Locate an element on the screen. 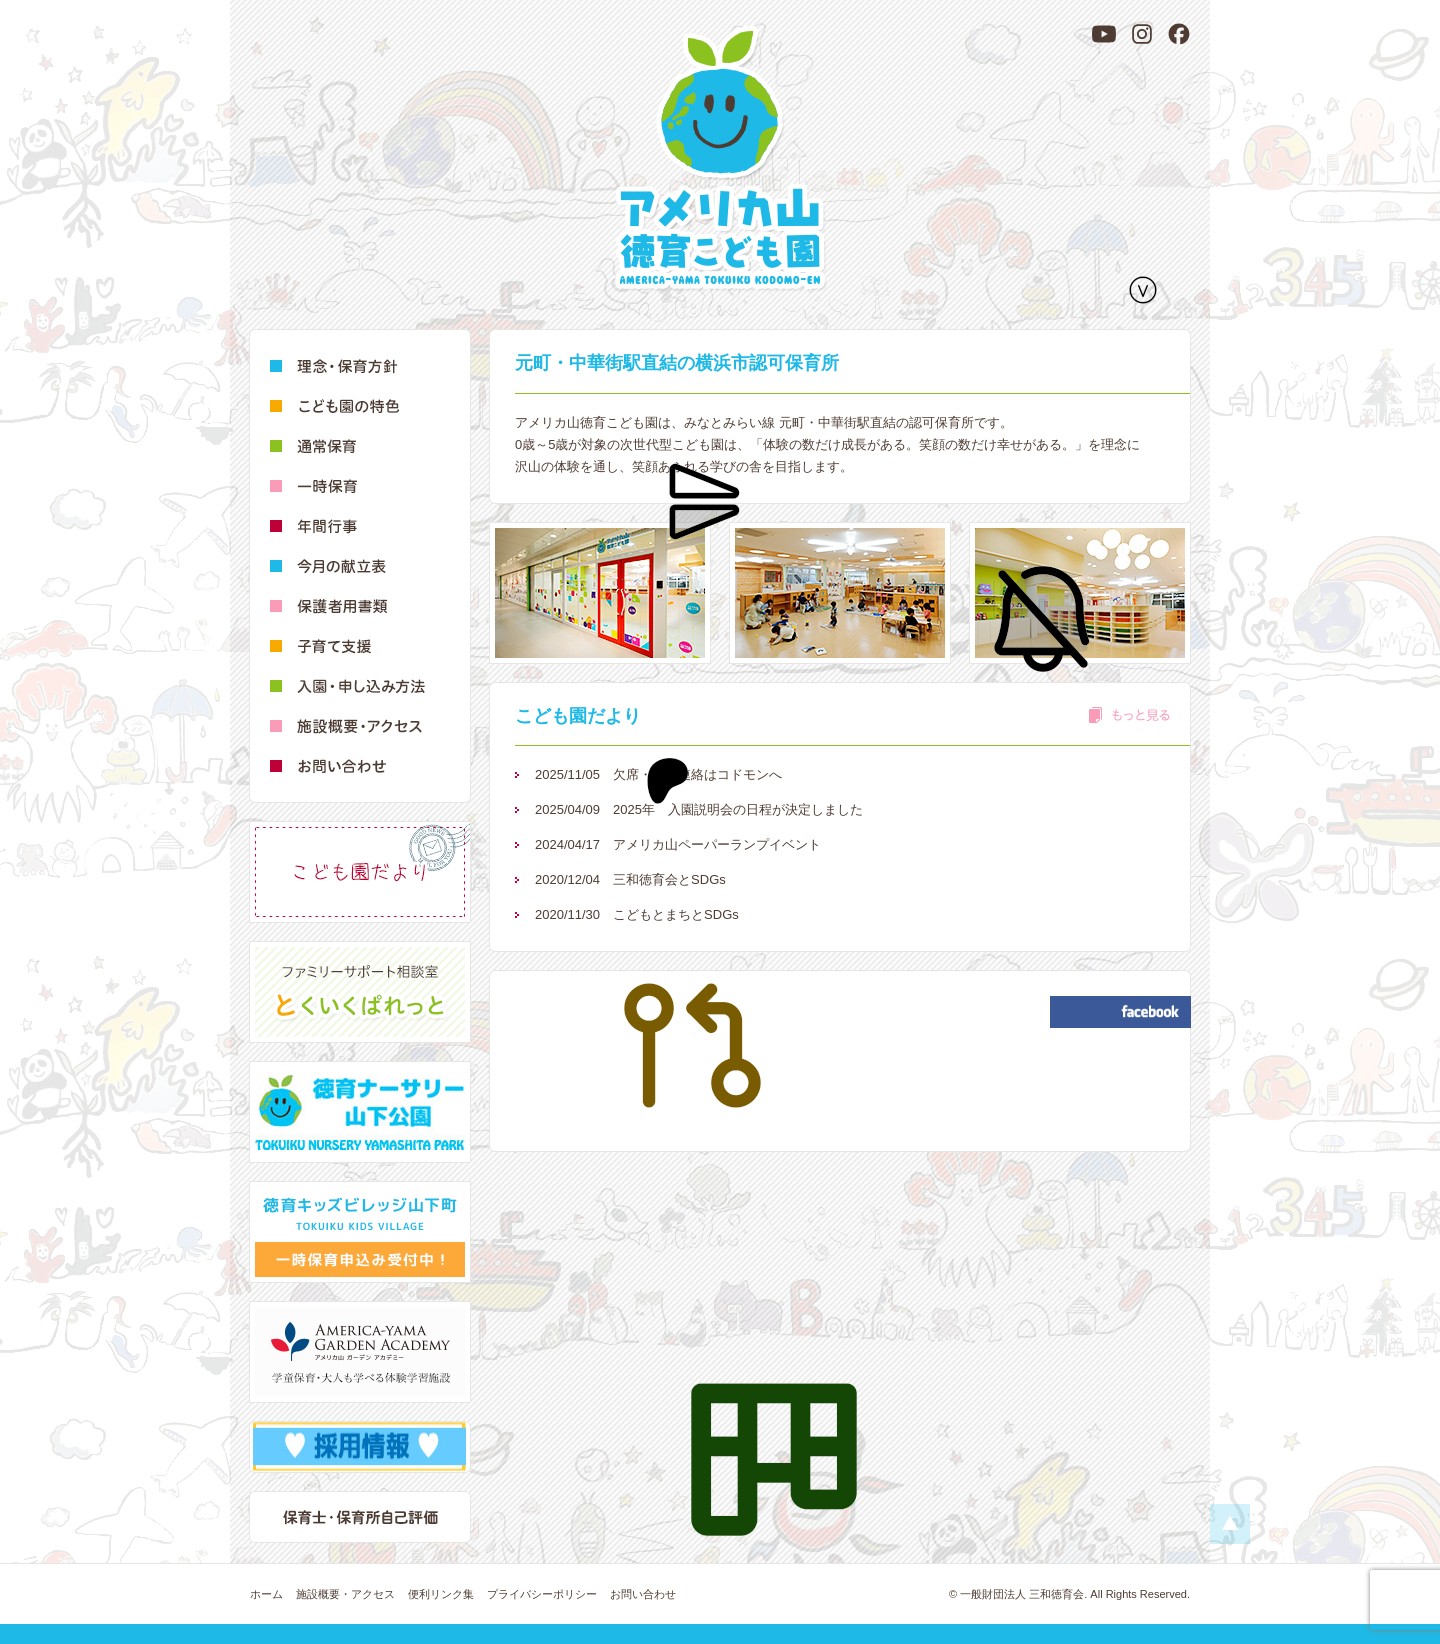  open kanban board view is located at coordinates (774, 1453).